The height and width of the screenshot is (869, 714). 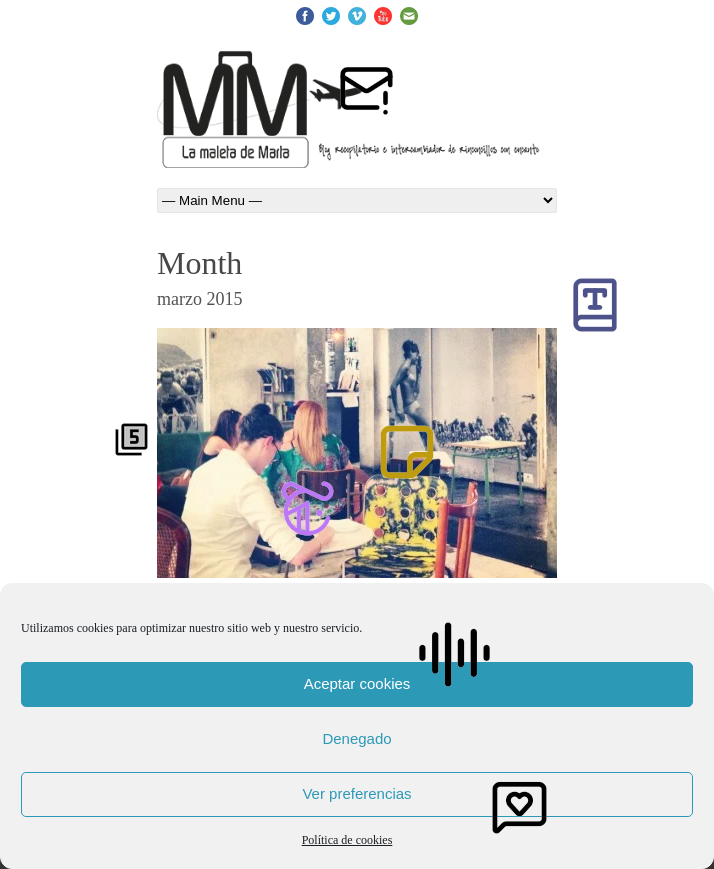 What do you see at coordinates (131, 439) in the screenshot?
I see `filter or view 5 items` at bounding box center [131, 439].